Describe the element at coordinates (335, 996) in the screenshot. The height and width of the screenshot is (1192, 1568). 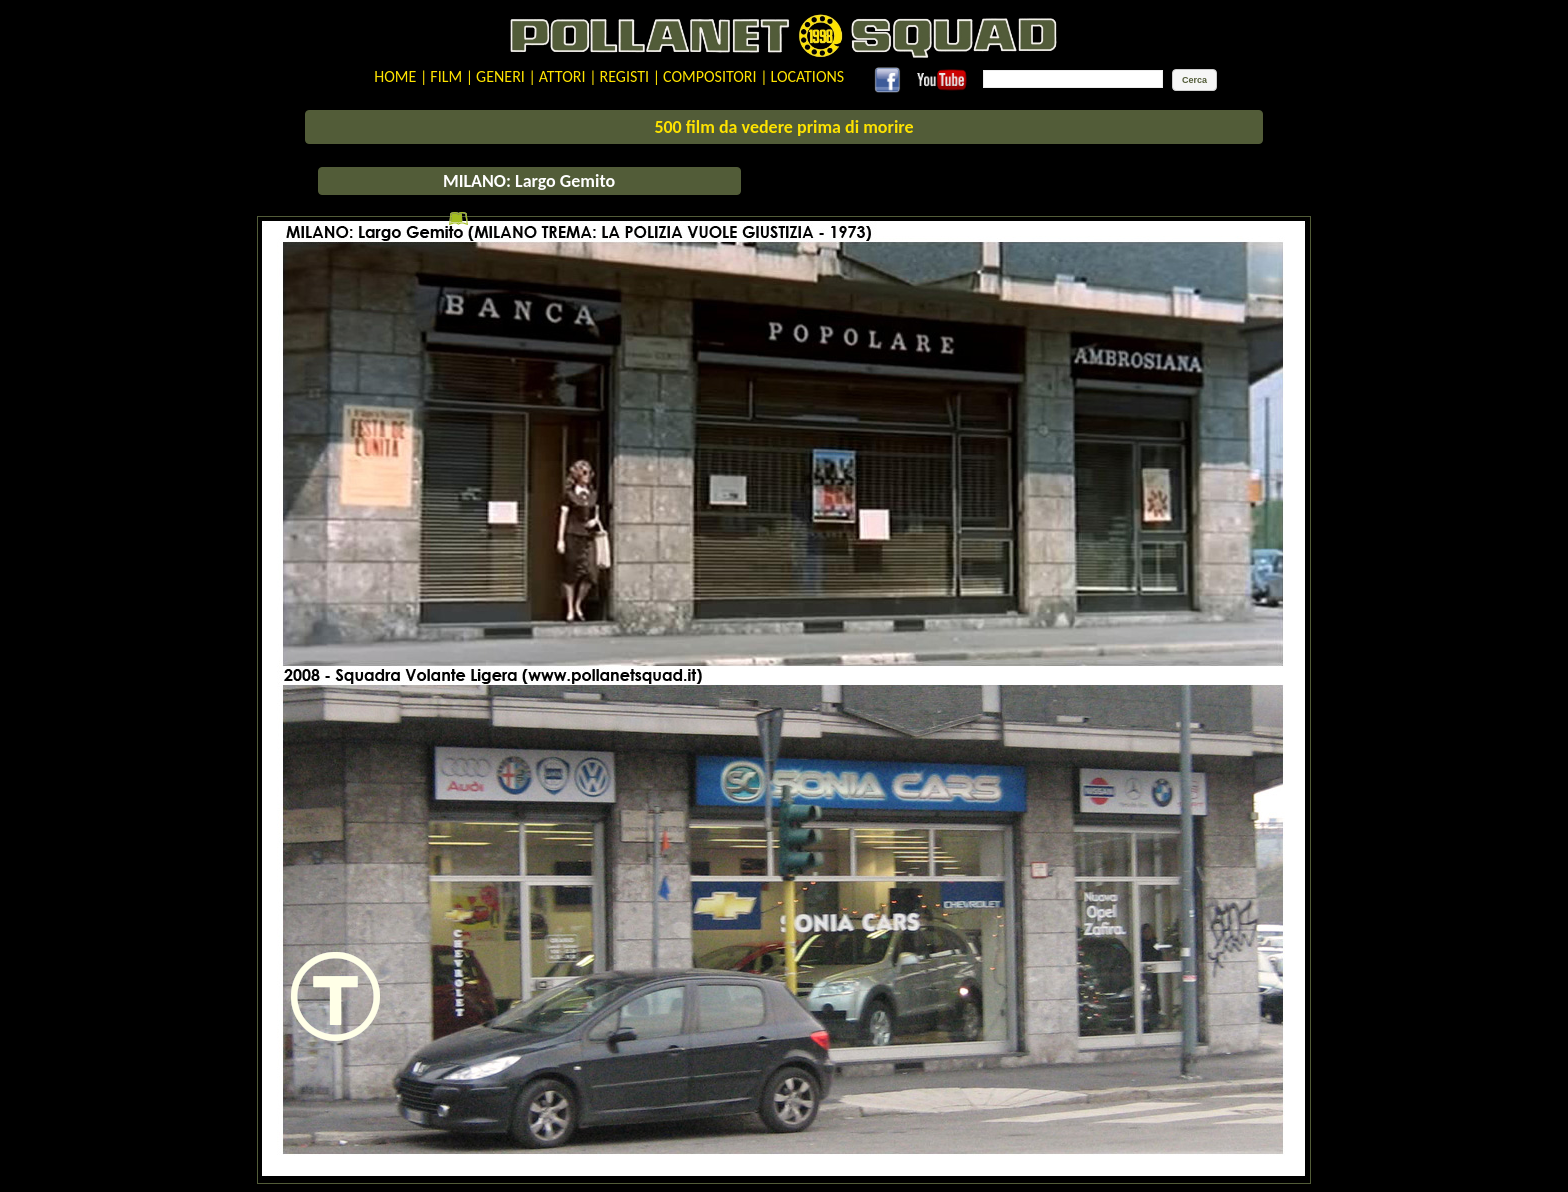
I see `open thingiverse website or app` at that location.